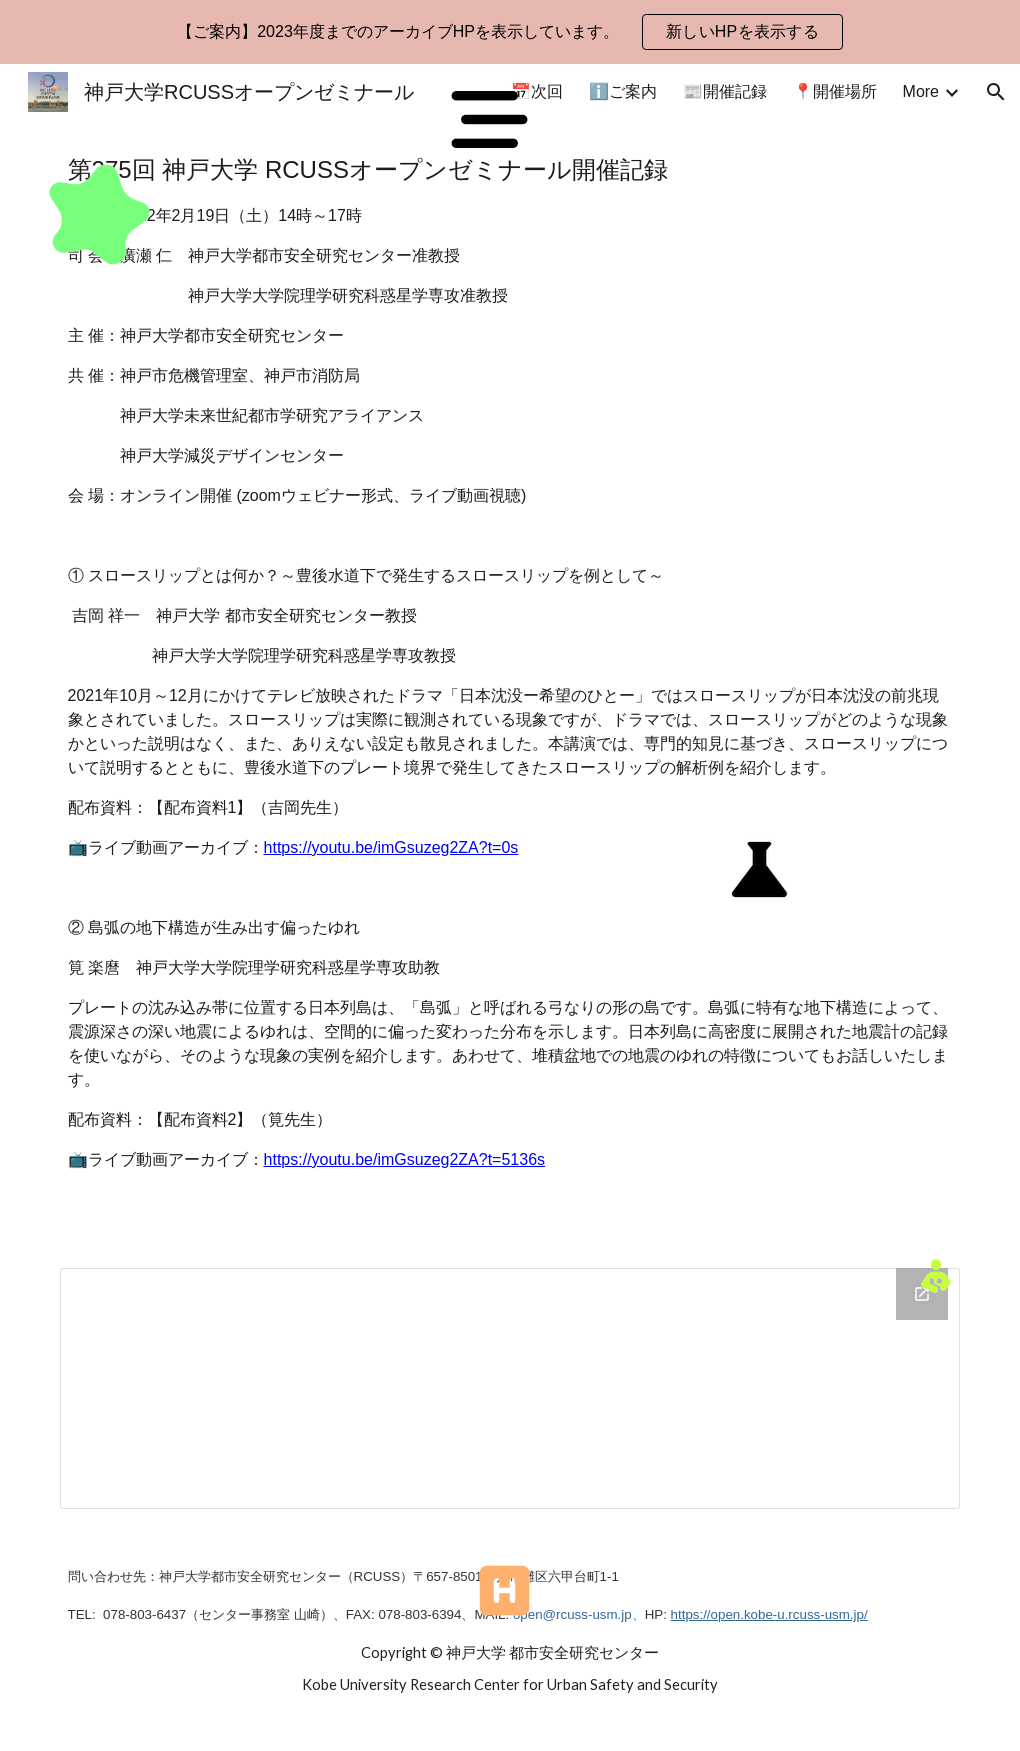 This screenshot has width=1020, height=1751. Describe the element at coordinates (99, 214) in the screenshot. I see `select a paint or color fill tool` at that location.